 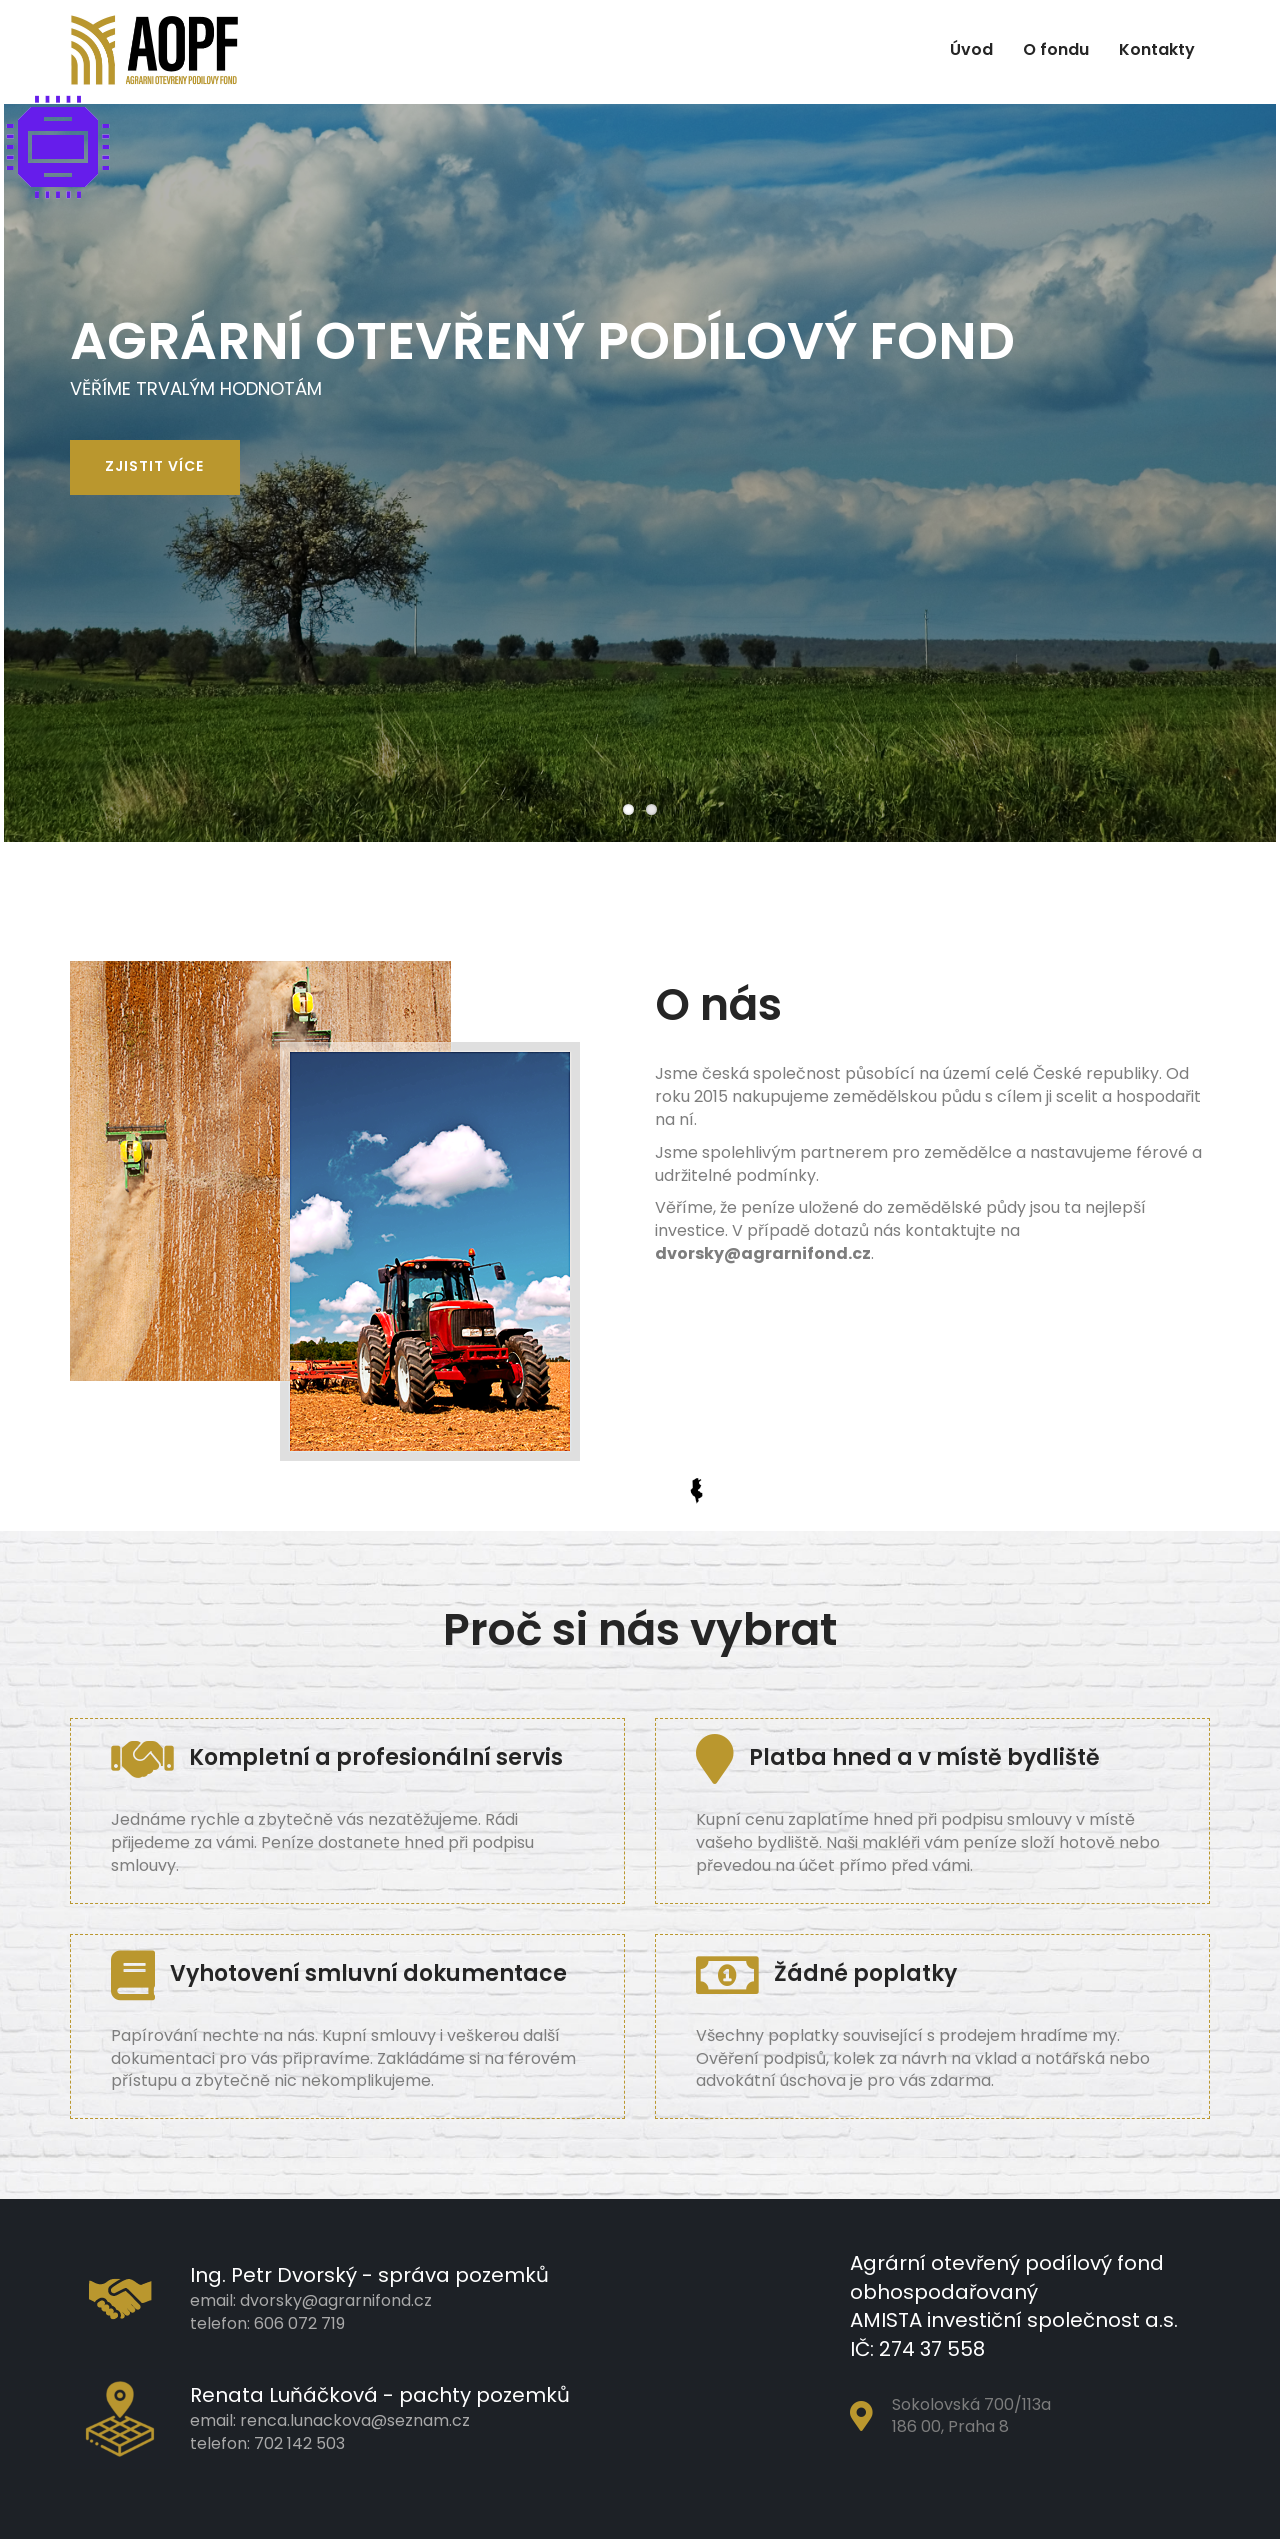 What do you see at coordinates (58, 147) in the screenshot?
I see `view system performance or CPU usage` at bounding box center [58, 147].